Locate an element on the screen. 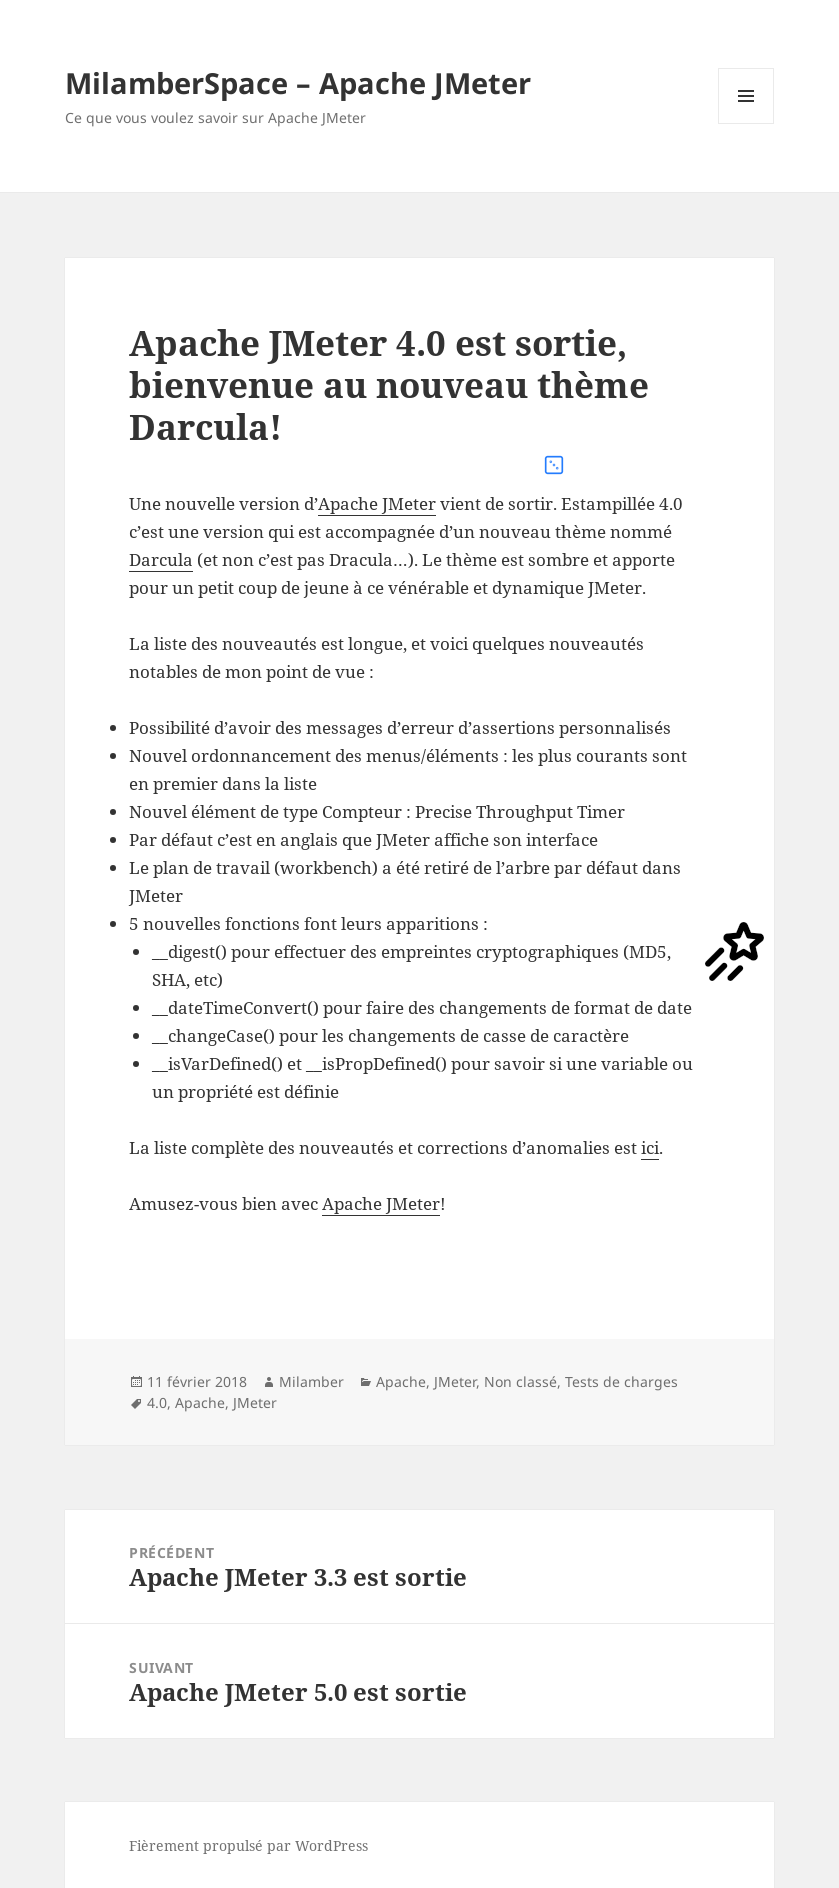 This screenshot has width=839, height=1888. roll dice or generate random number is located at coordinates (554, 465).